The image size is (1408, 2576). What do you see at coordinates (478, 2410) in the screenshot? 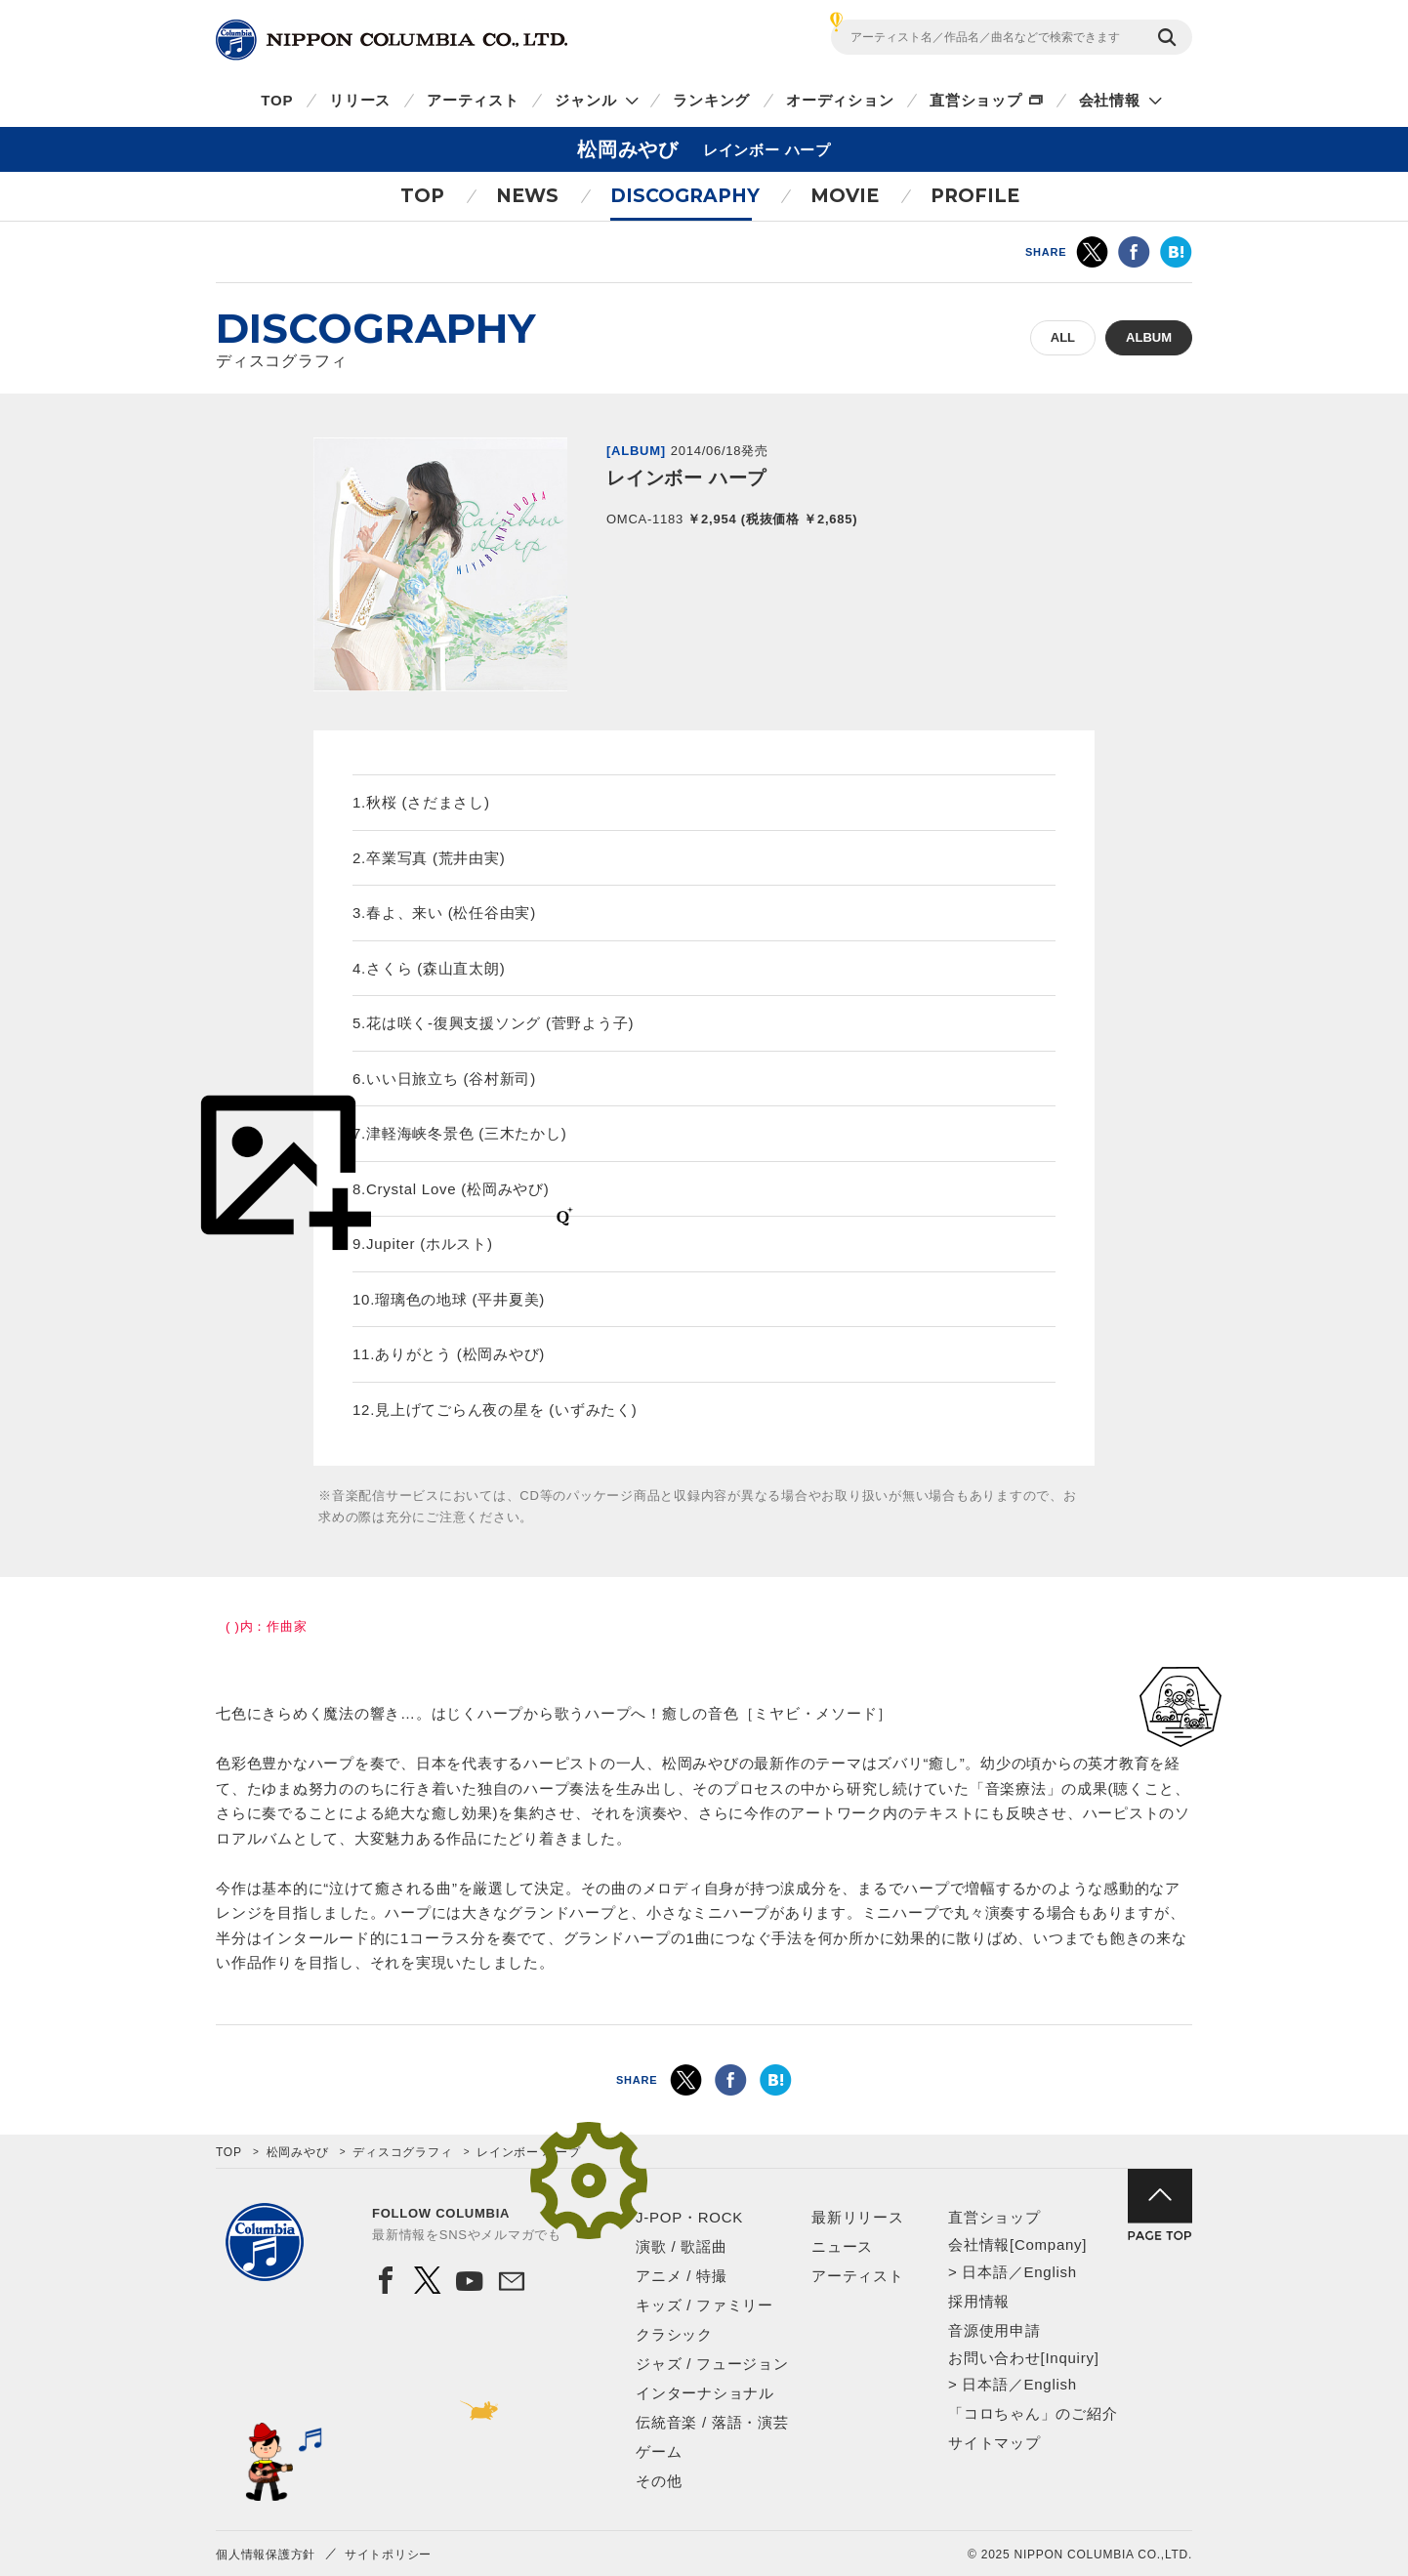
I see `xfce desktop environment logo` at bounding box center [478, 2410].